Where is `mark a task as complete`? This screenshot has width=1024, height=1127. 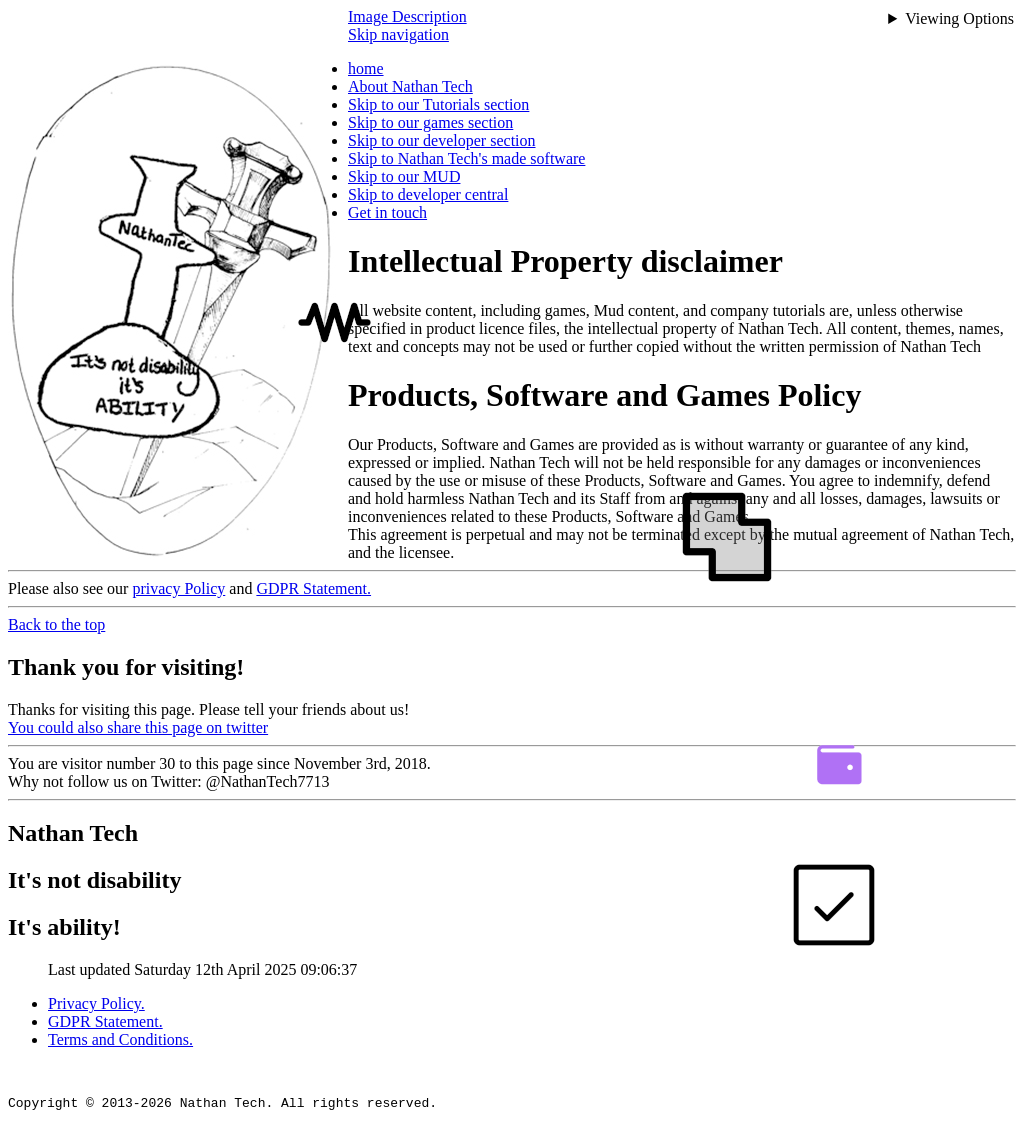
mark a task as complete is located at coordinates (834, 905).